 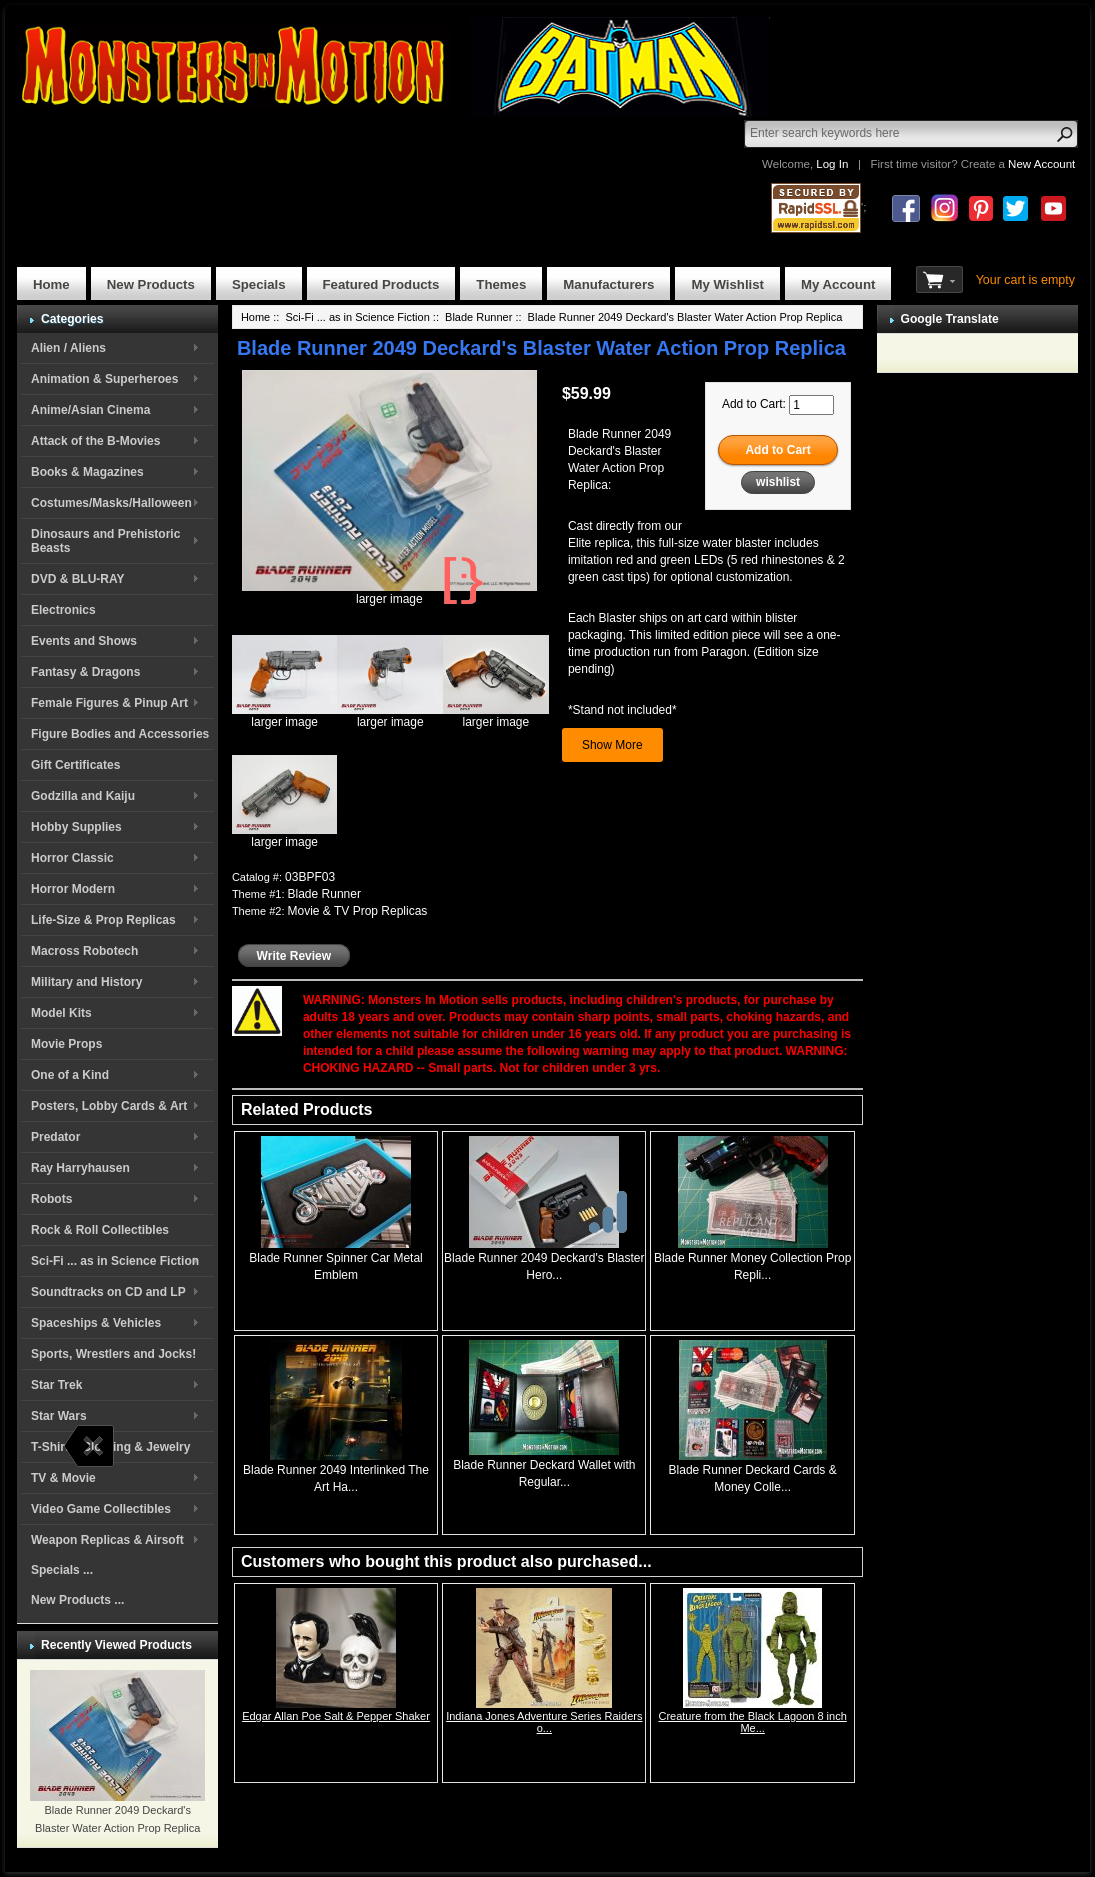 I want to click on super user community logo, so click(x=463, y=580).